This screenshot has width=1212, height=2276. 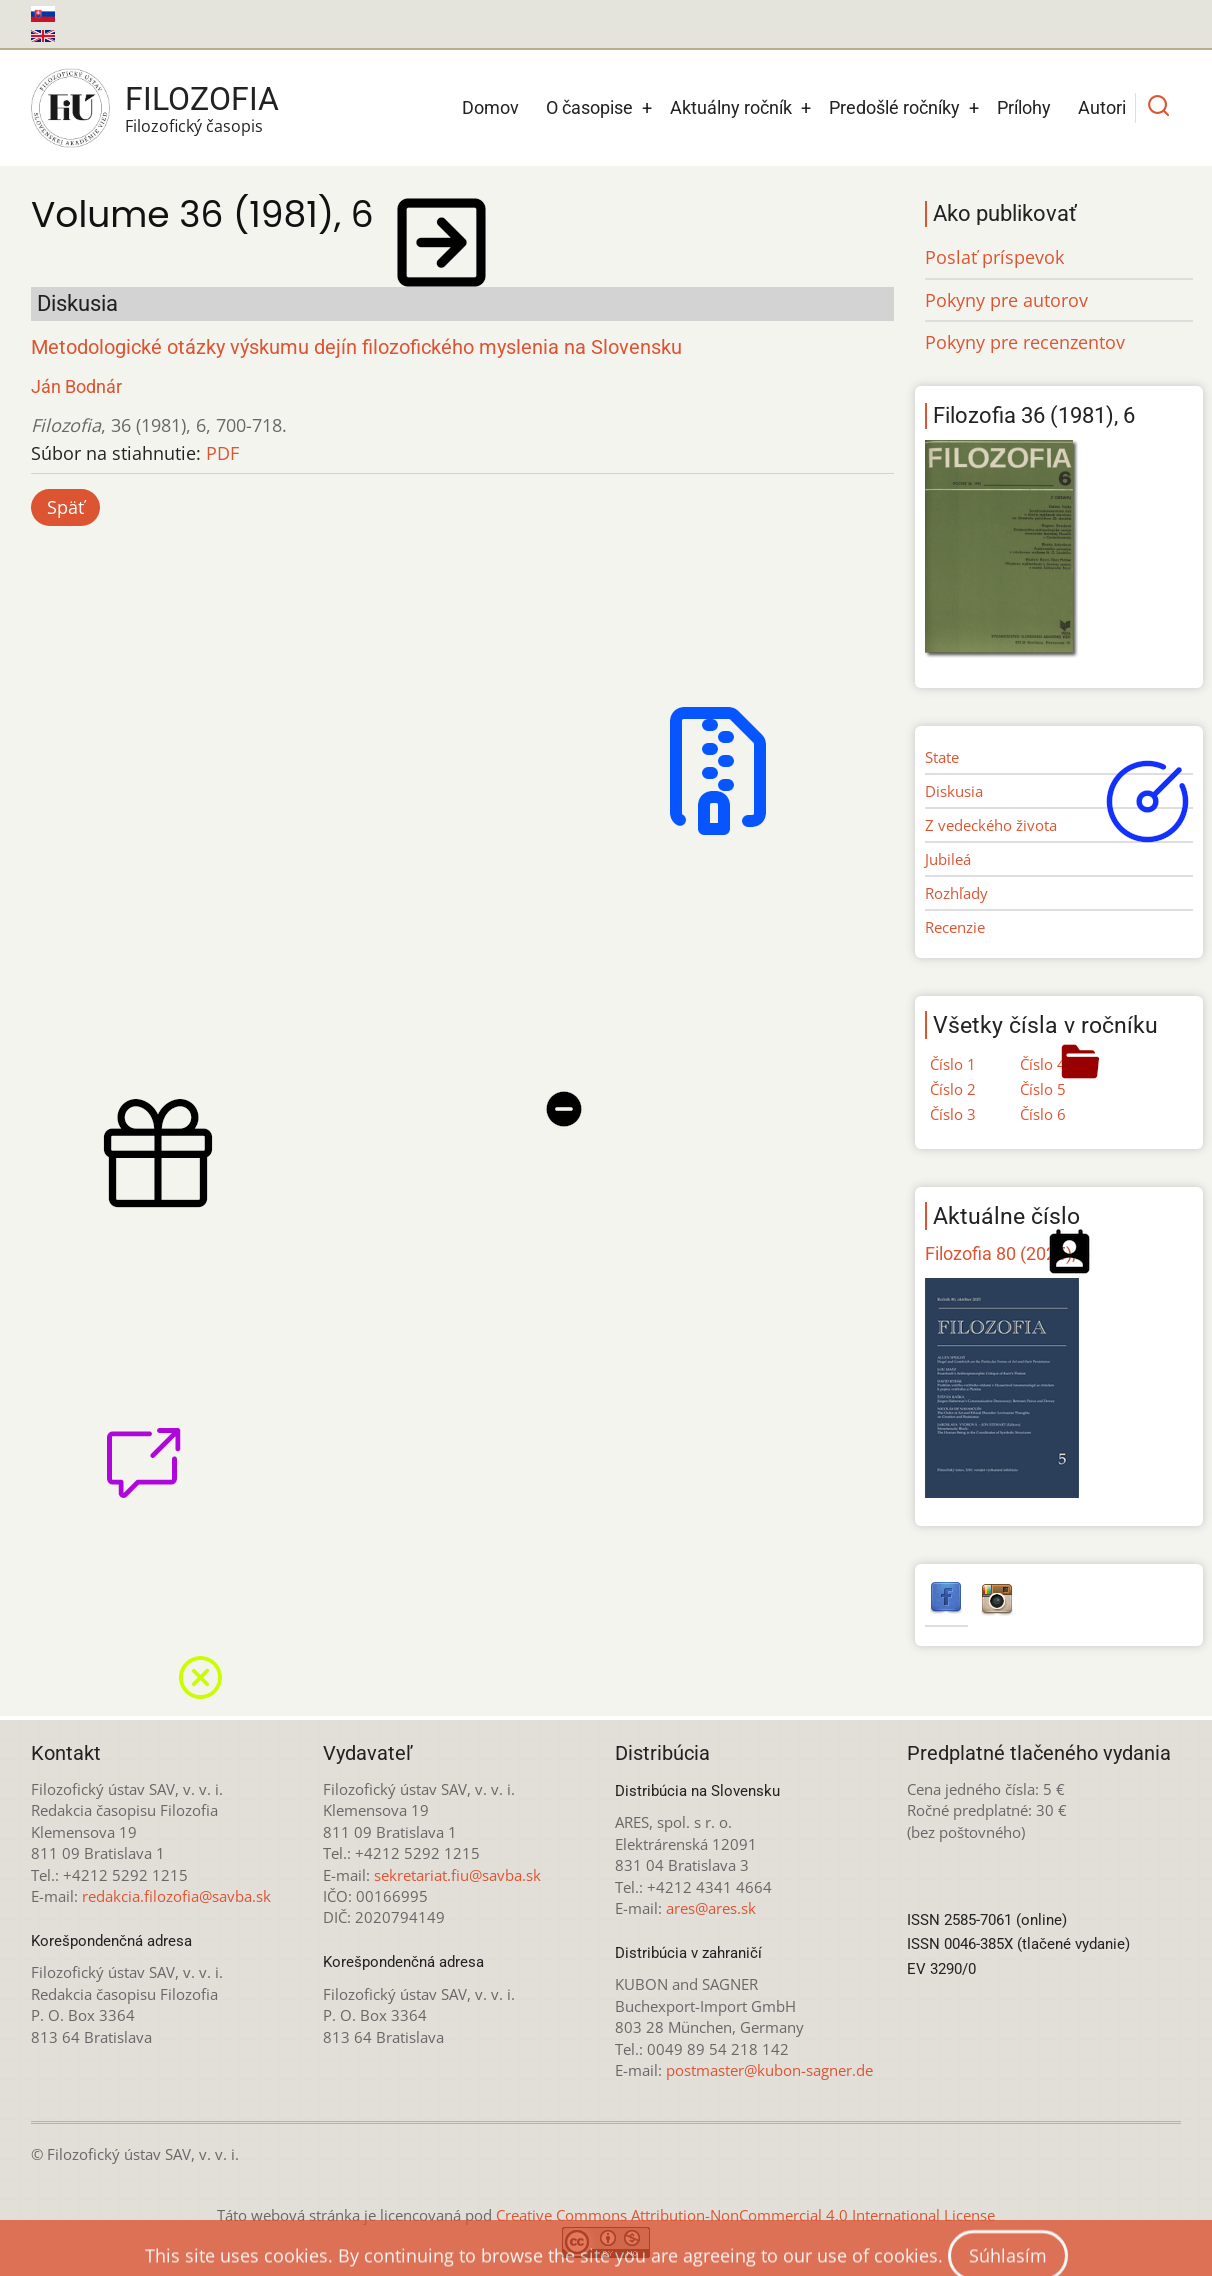 What do you see at coordinates (158, 1158) in the screenshot?
I see `access gifts or rewards` at bounding box center [158, 1158].